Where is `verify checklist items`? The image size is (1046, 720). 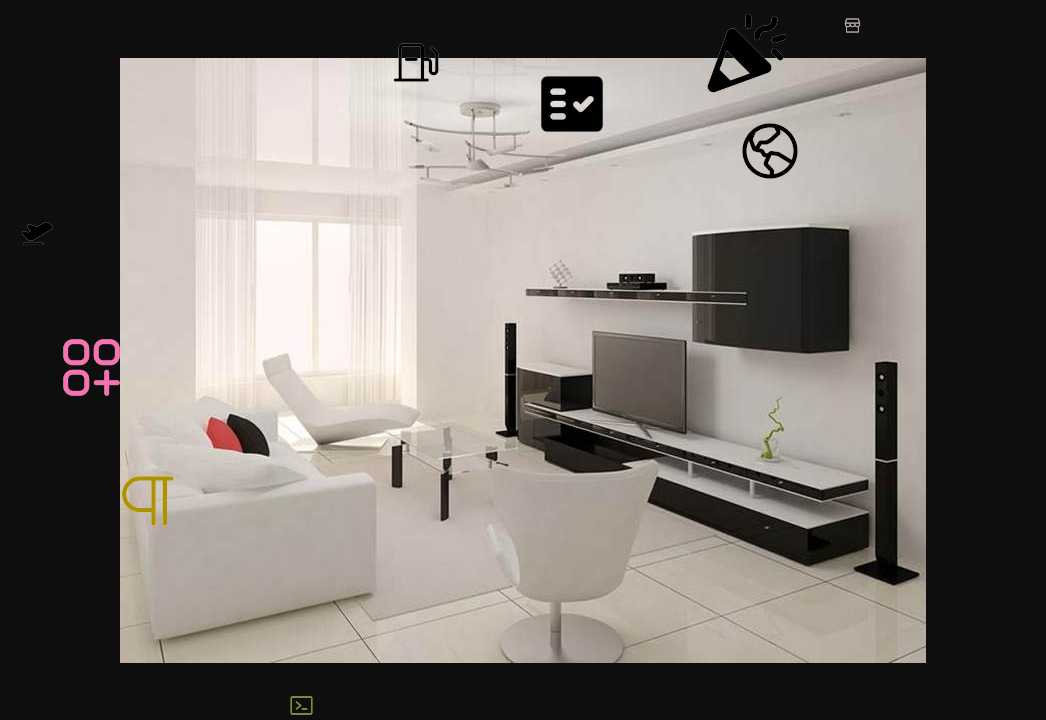
verify checklist items is located at coordinates (572, 104).